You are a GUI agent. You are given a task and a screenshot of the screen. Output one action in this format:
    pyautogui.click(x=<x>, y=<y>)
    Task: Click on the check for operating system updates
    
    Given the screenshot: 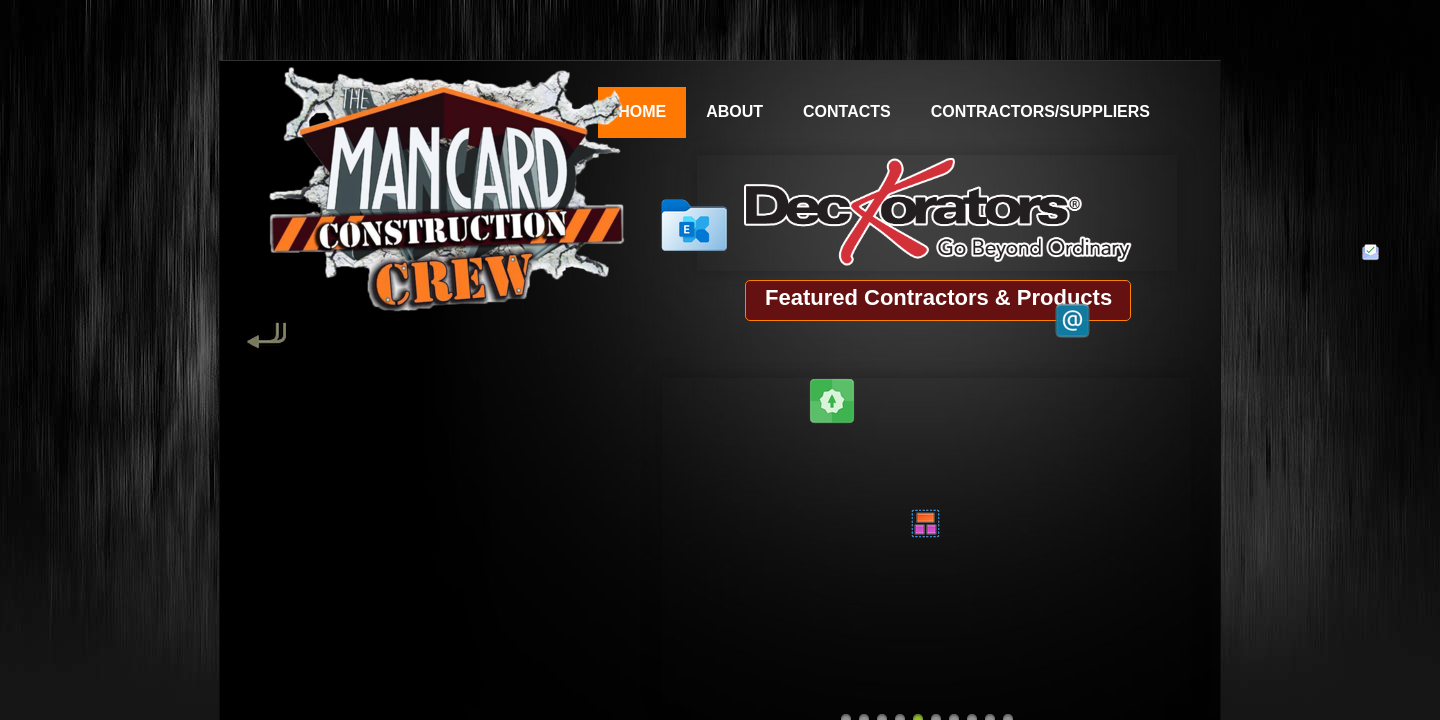 What is the action you would take?
    pyautogui.click(x=832, y=401)
    